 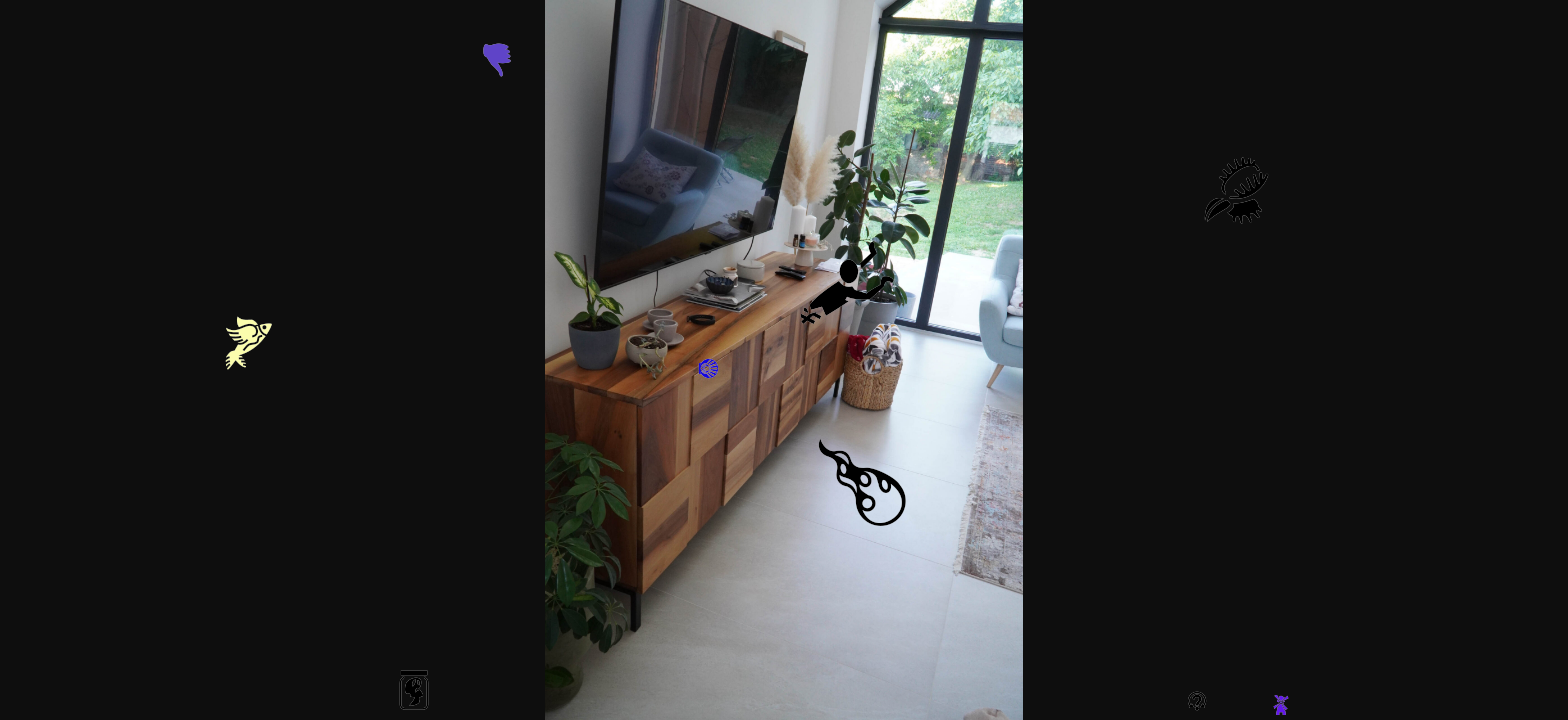 I want to click on indicates unknown or uncertain status, so click(x=1197, y=701).